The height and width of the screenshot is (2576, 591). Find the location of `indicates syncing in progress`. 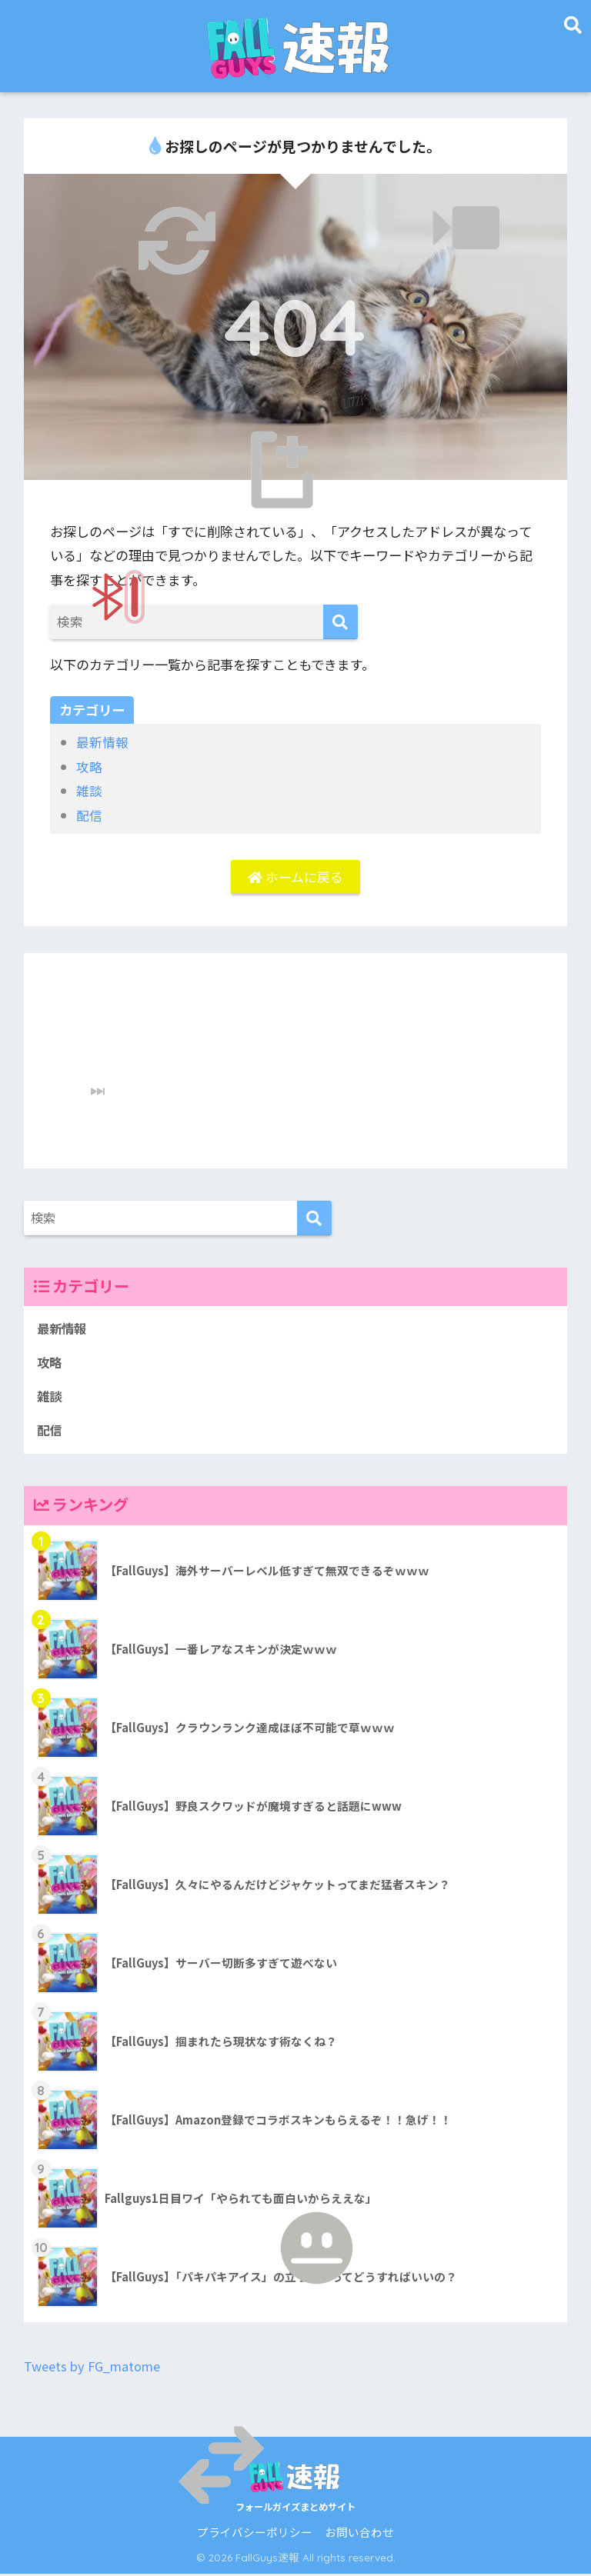

indicates syncing in progress is located at coordinates (177, 241).